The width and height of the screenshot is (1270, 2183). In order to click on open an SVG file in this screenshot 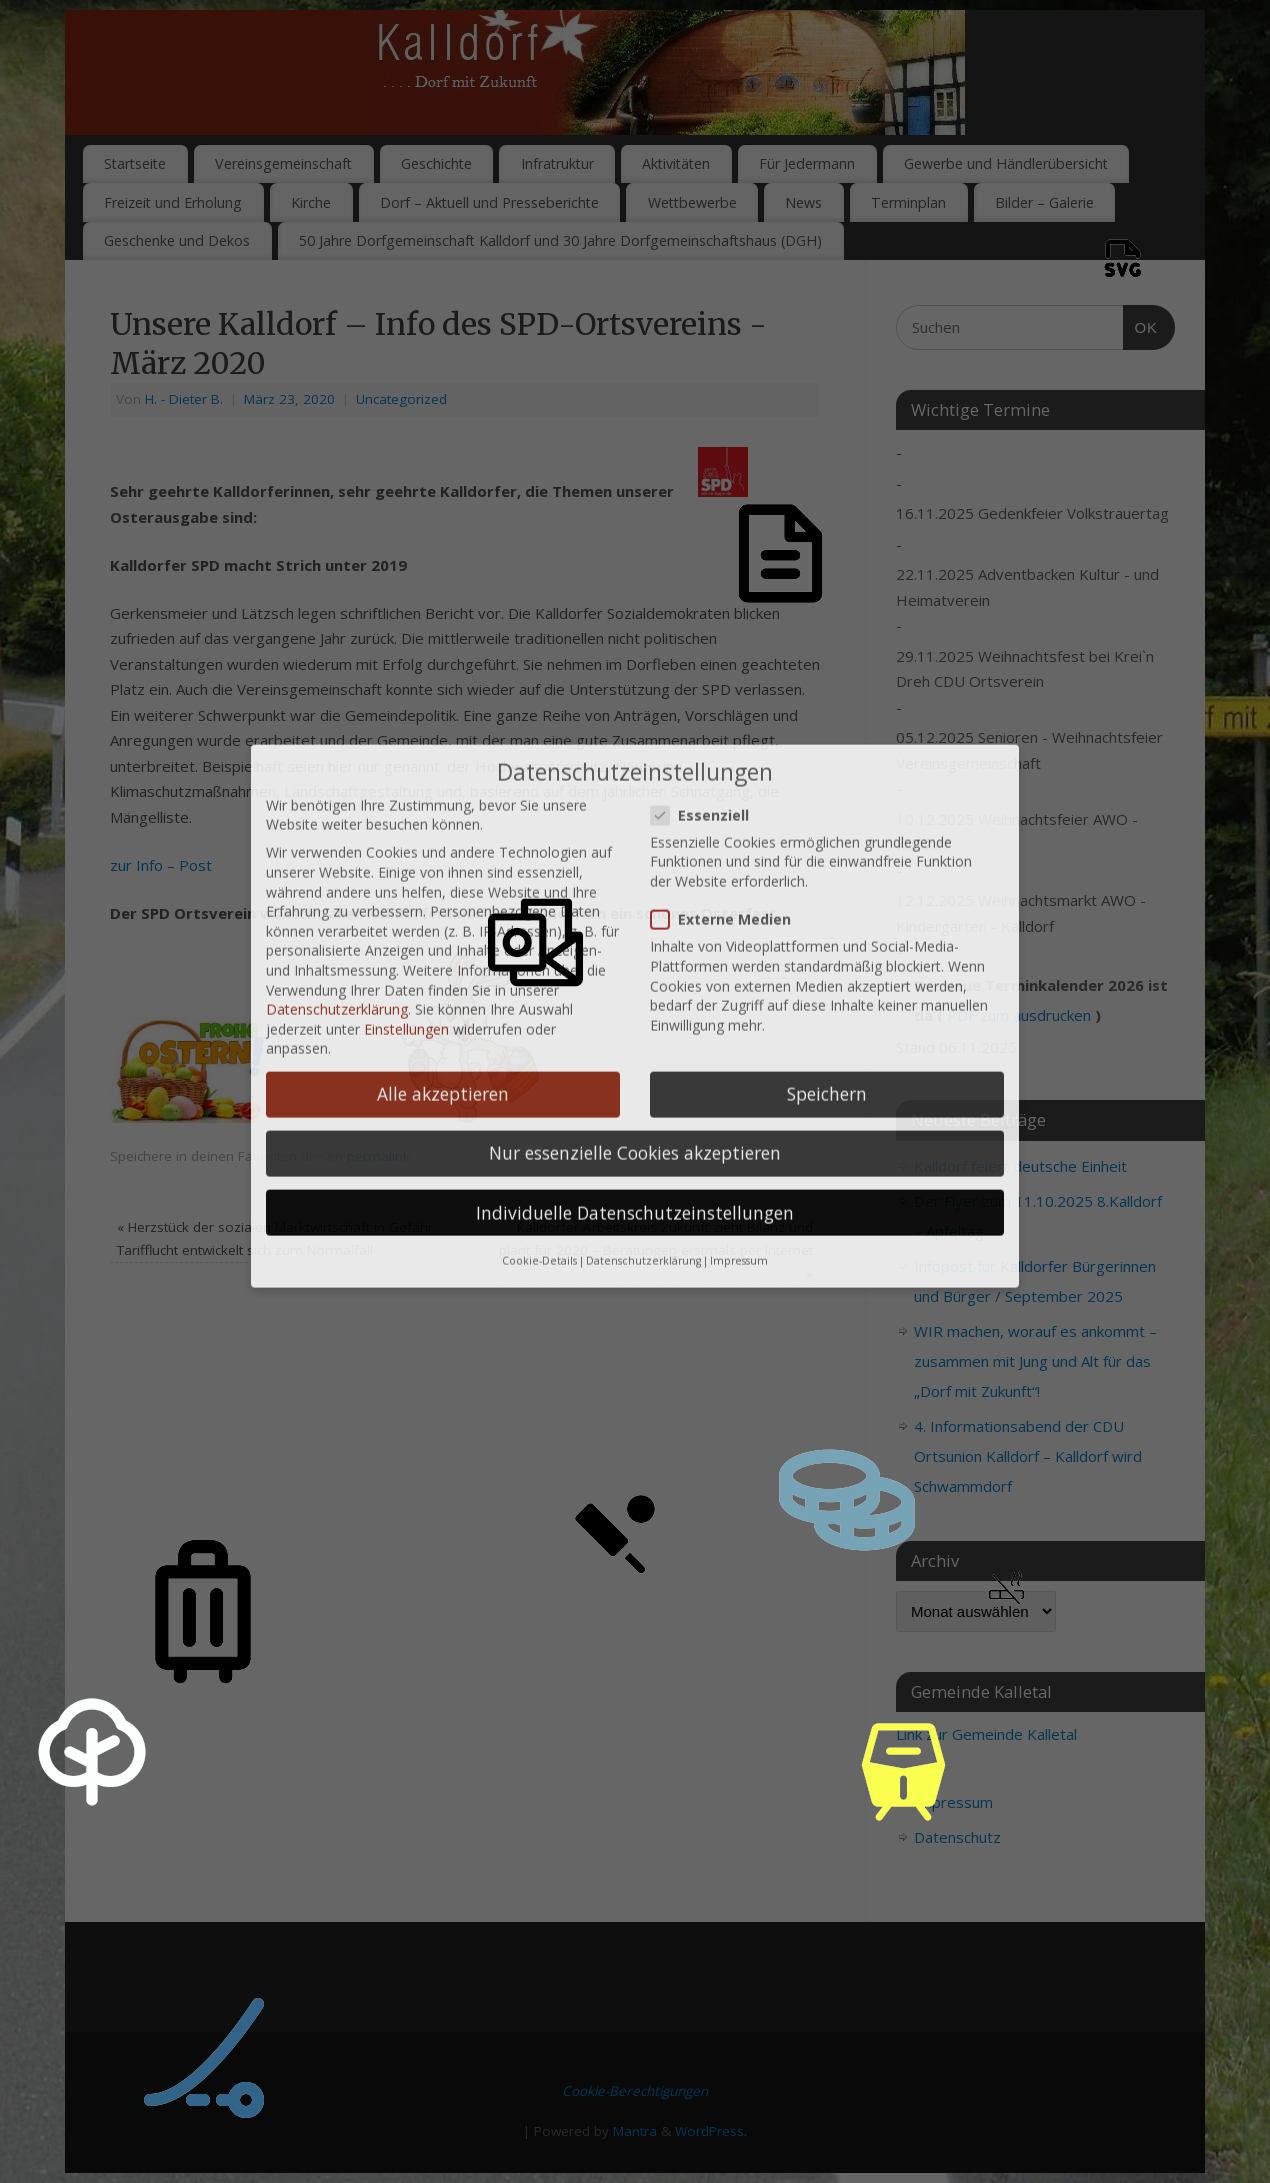, I will do `click(1123, 260)`.